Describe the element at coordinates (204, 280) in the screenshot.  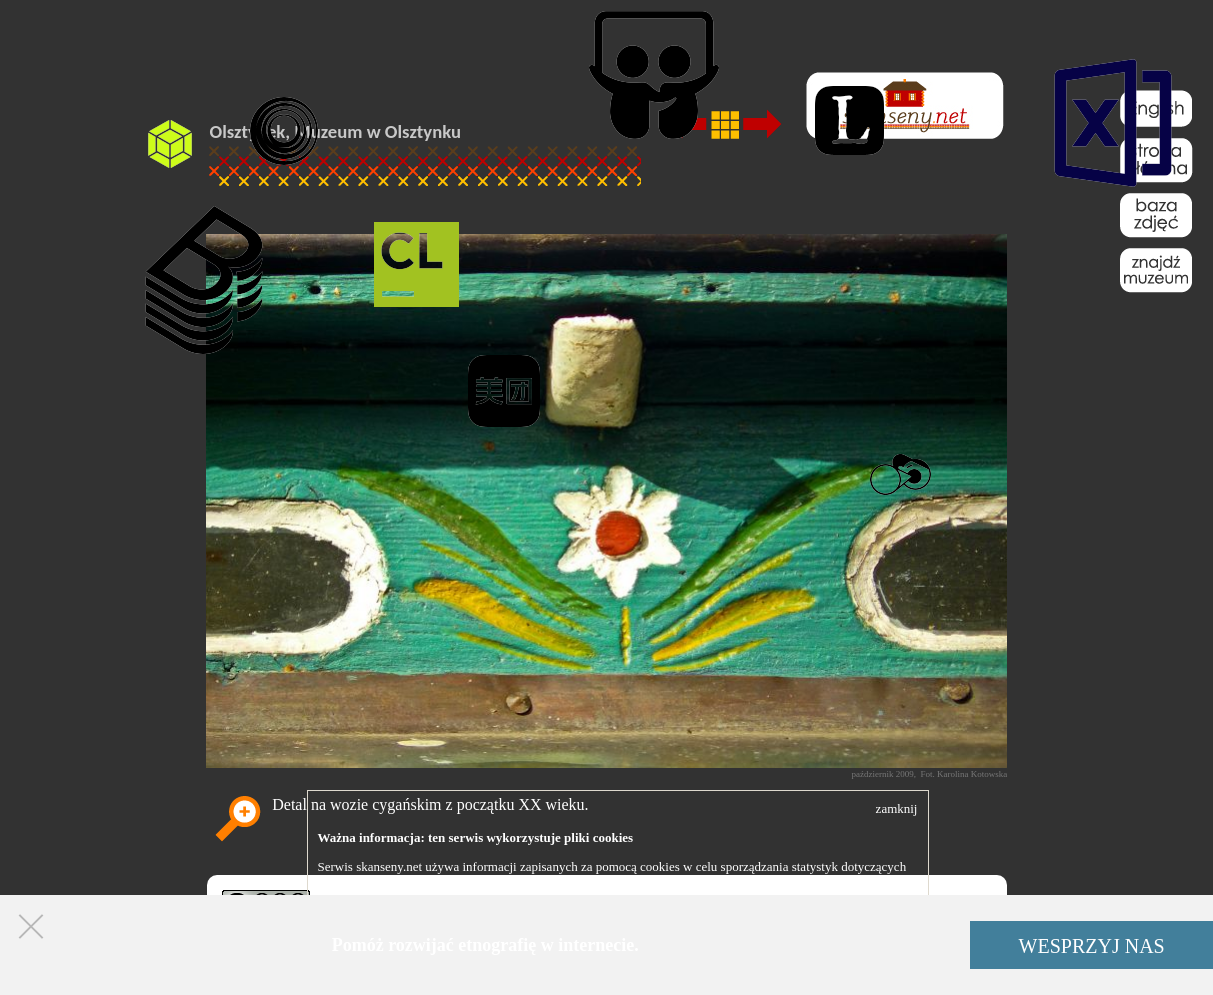
I see `backstage developer portal logo` at that location.